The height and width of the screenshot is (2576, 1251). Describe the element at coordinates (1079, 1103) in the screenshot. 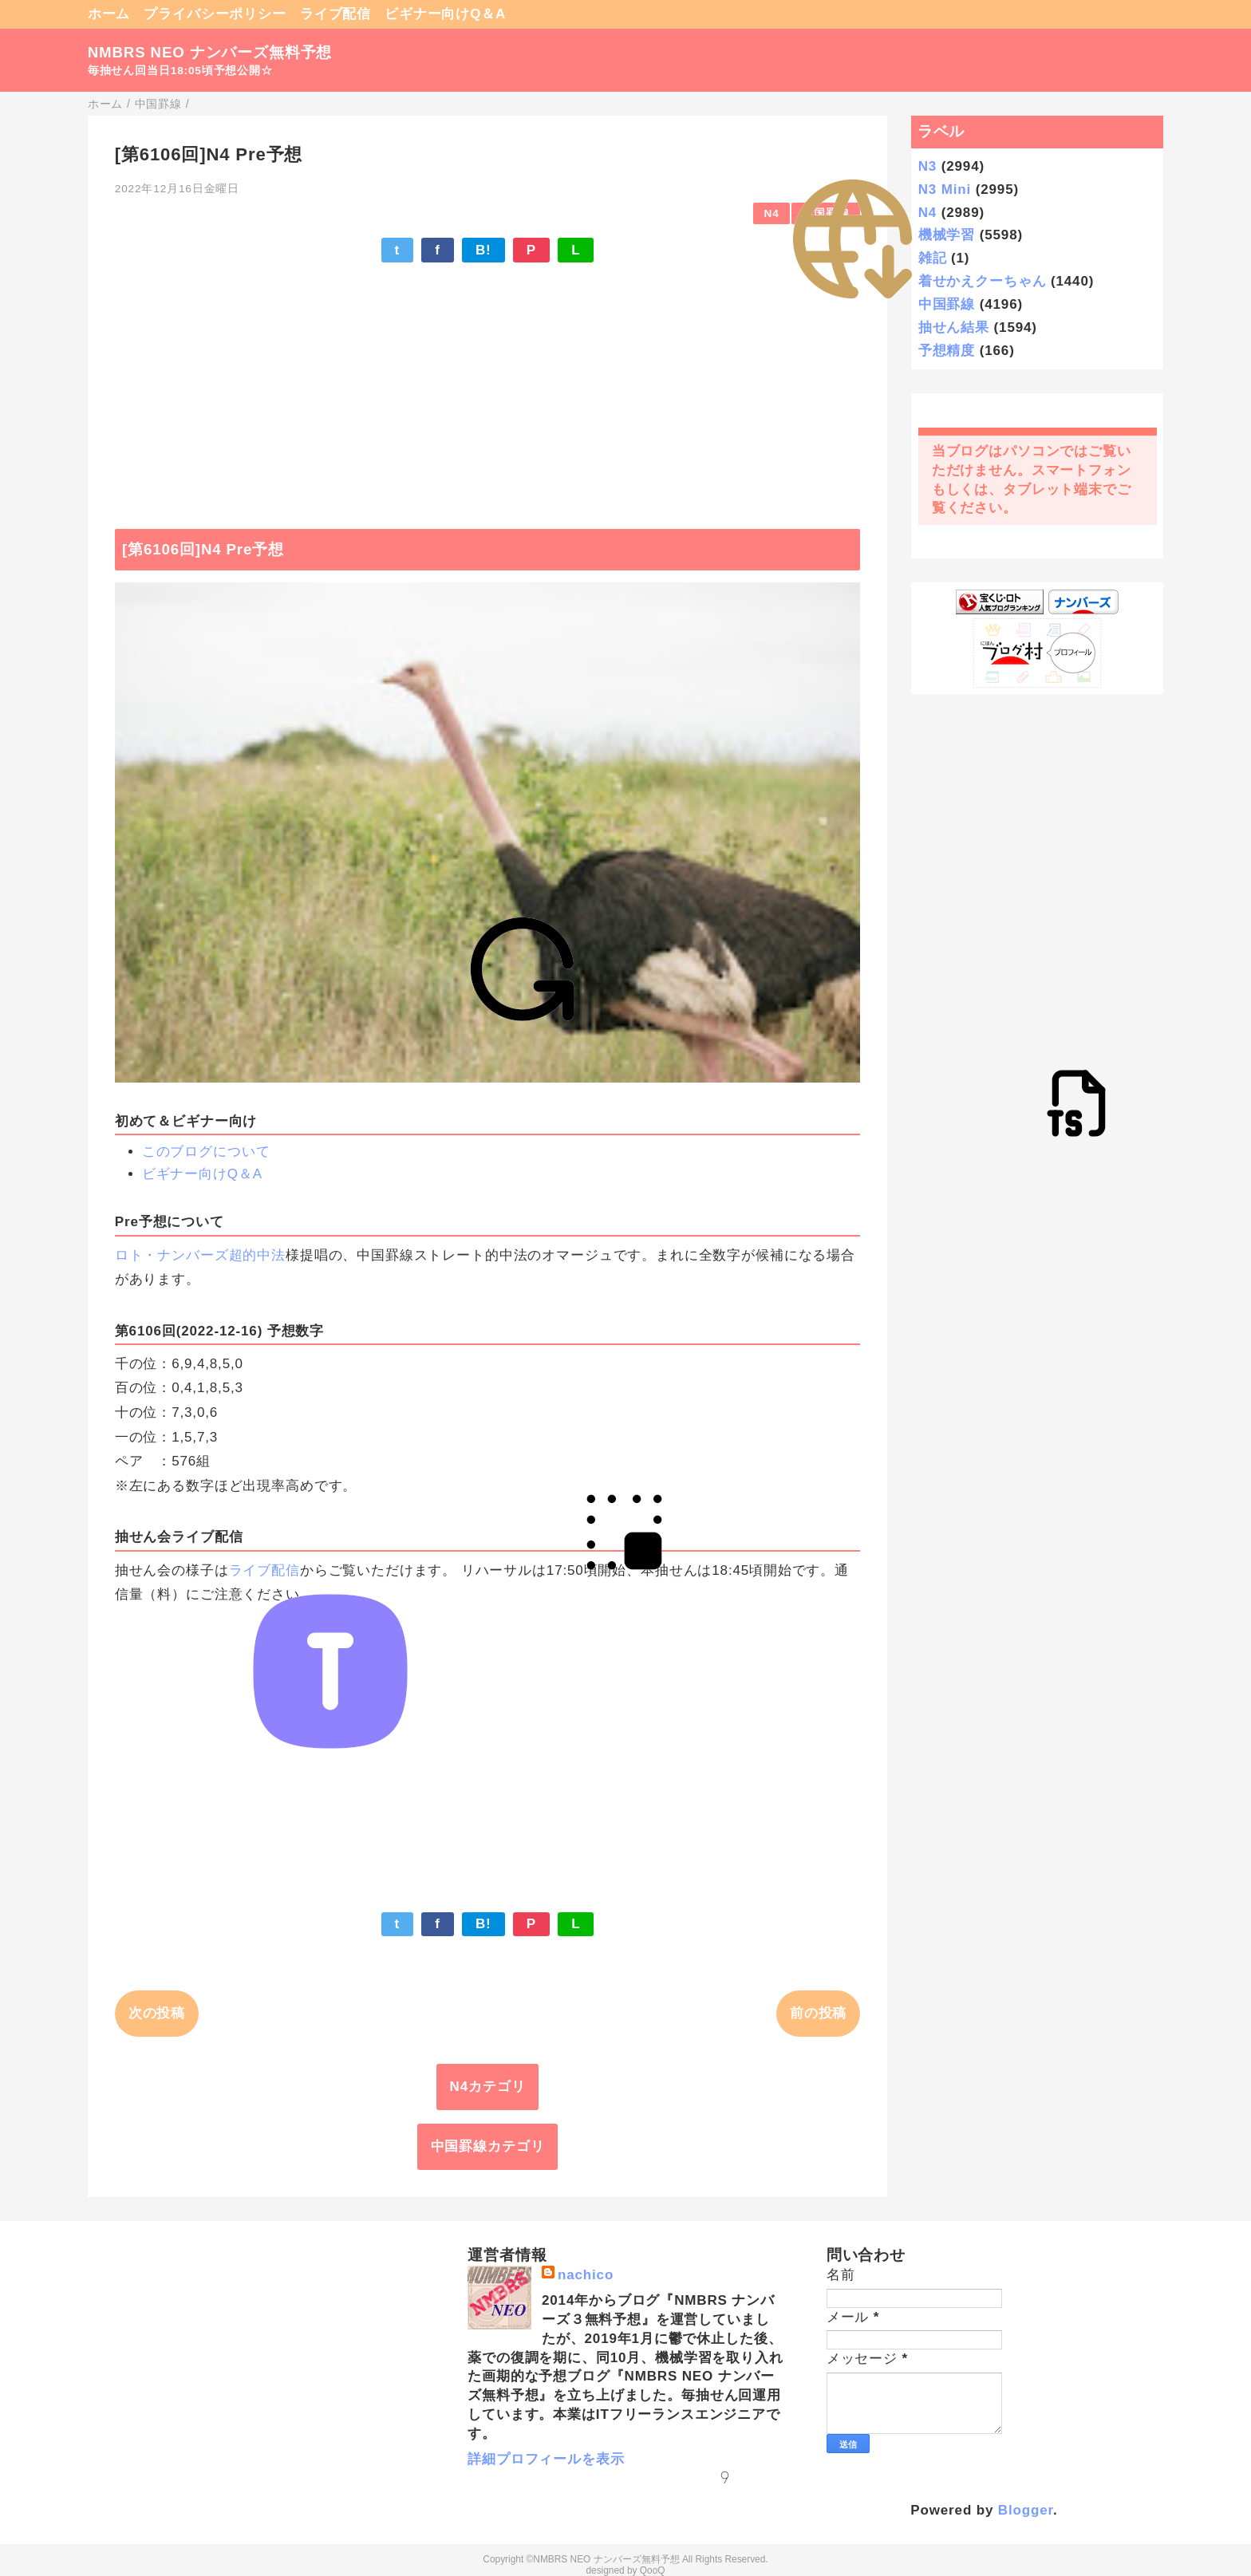

I see `indicates a TypeScript file` at that location.